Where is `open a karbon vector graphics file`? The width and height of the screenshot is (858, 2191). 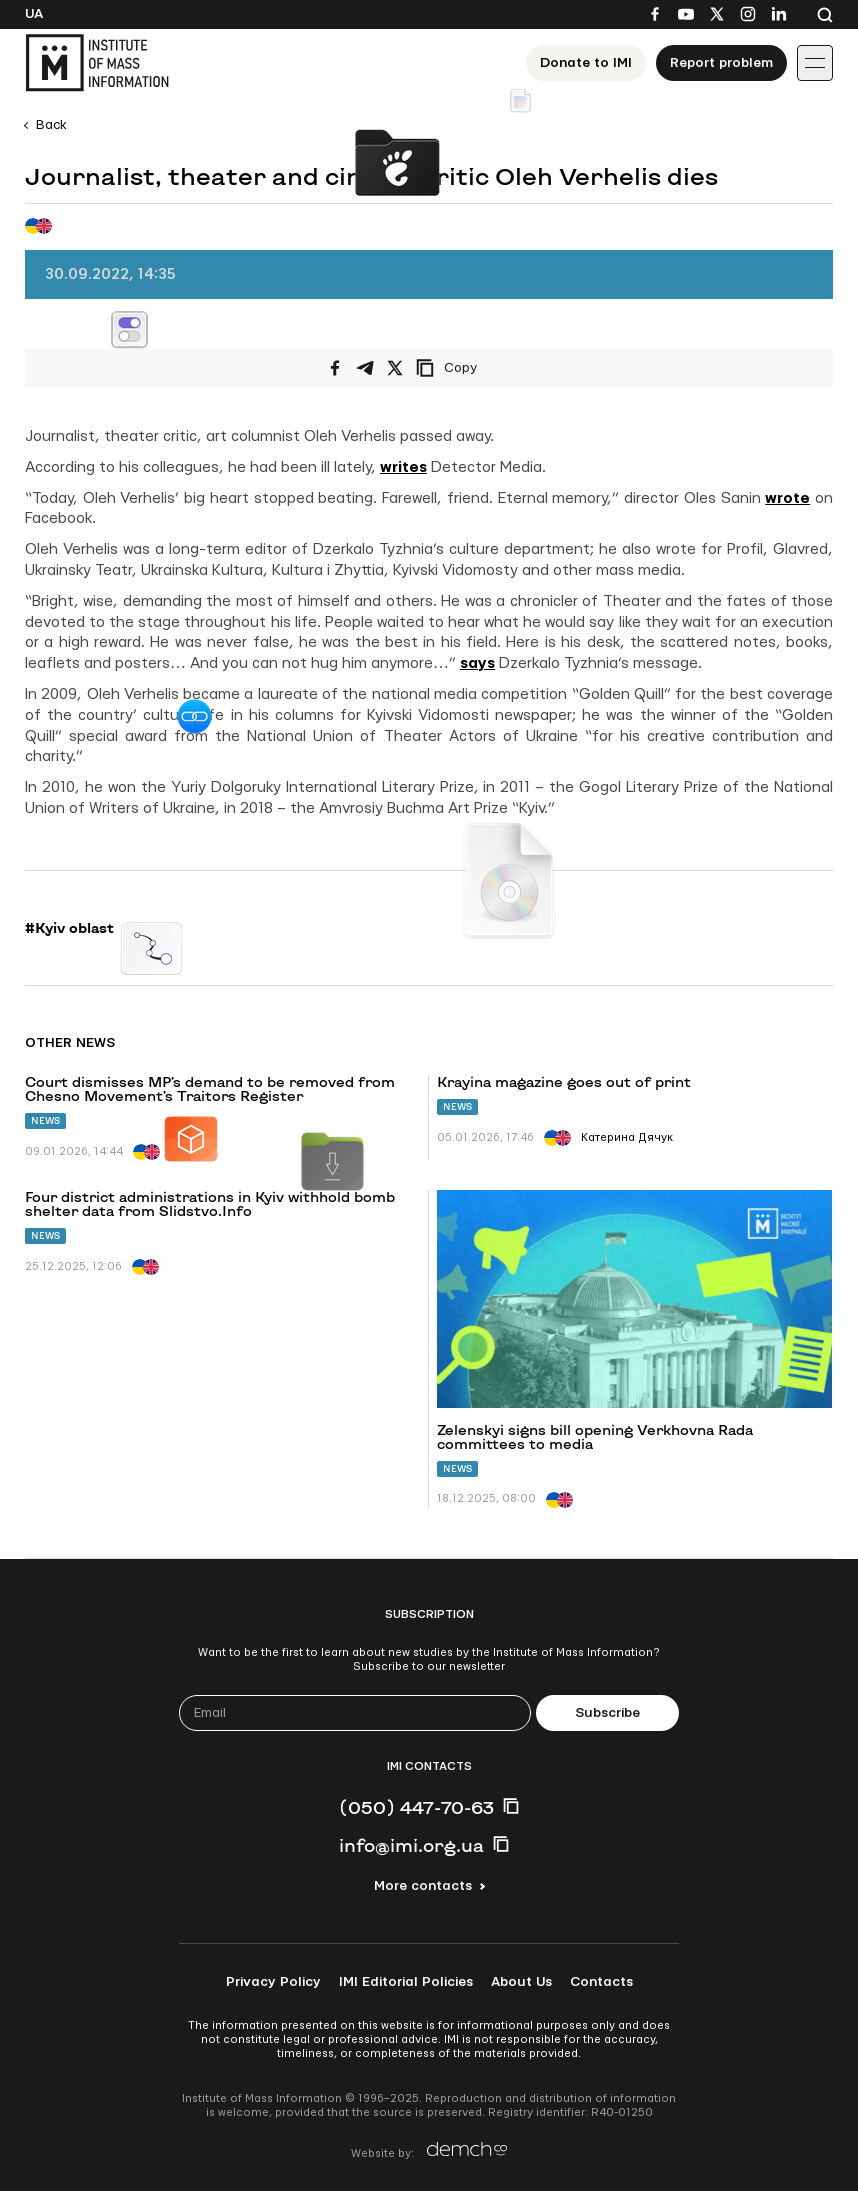
open a karbon vector graphics file is located at coordinates (151, 946).